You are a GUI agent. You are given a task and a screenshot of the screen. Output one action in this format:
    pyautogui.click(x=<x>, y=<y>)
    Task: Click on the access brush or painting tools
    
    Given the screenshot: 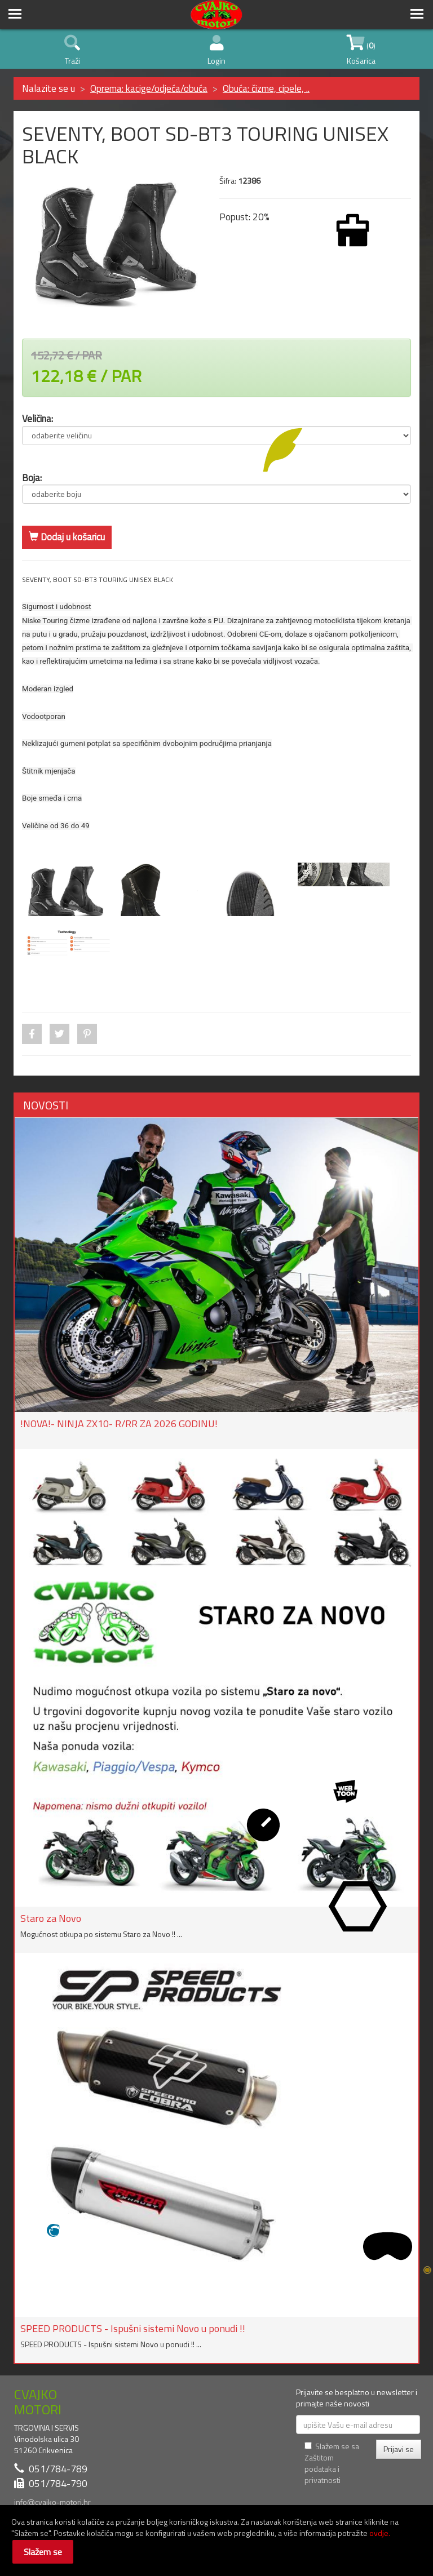 What is the action you would take?
    pyautogui.click(x=352, y=230)
    